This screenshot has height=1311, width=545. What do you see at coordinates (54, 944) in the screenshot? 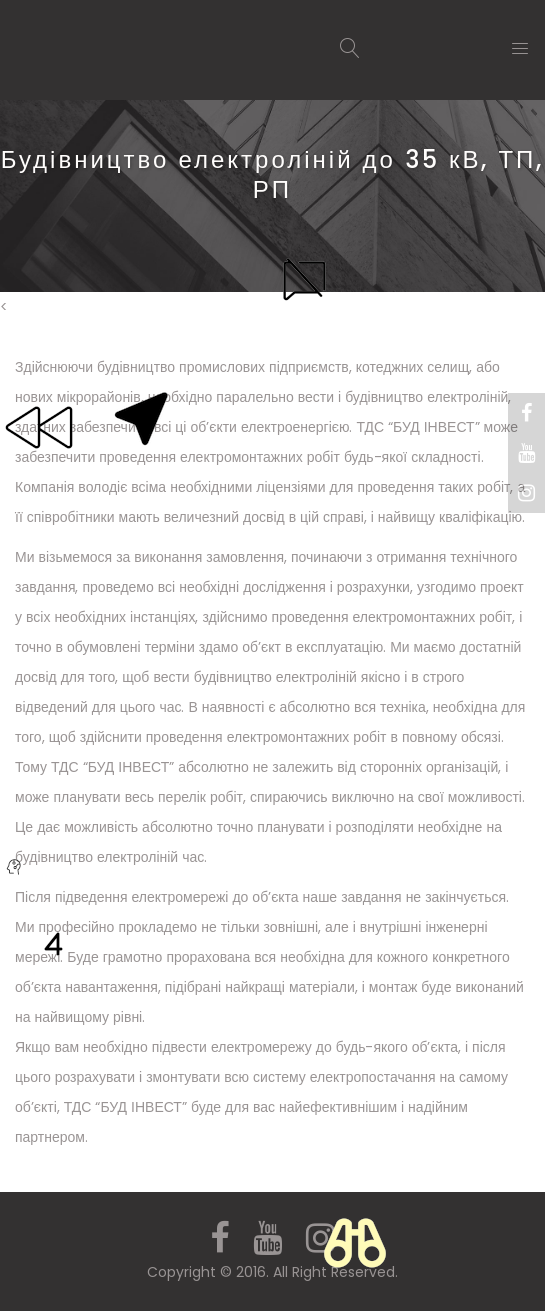
I see `indicates step four in a multi-step process` at bounding box center [54, 944].